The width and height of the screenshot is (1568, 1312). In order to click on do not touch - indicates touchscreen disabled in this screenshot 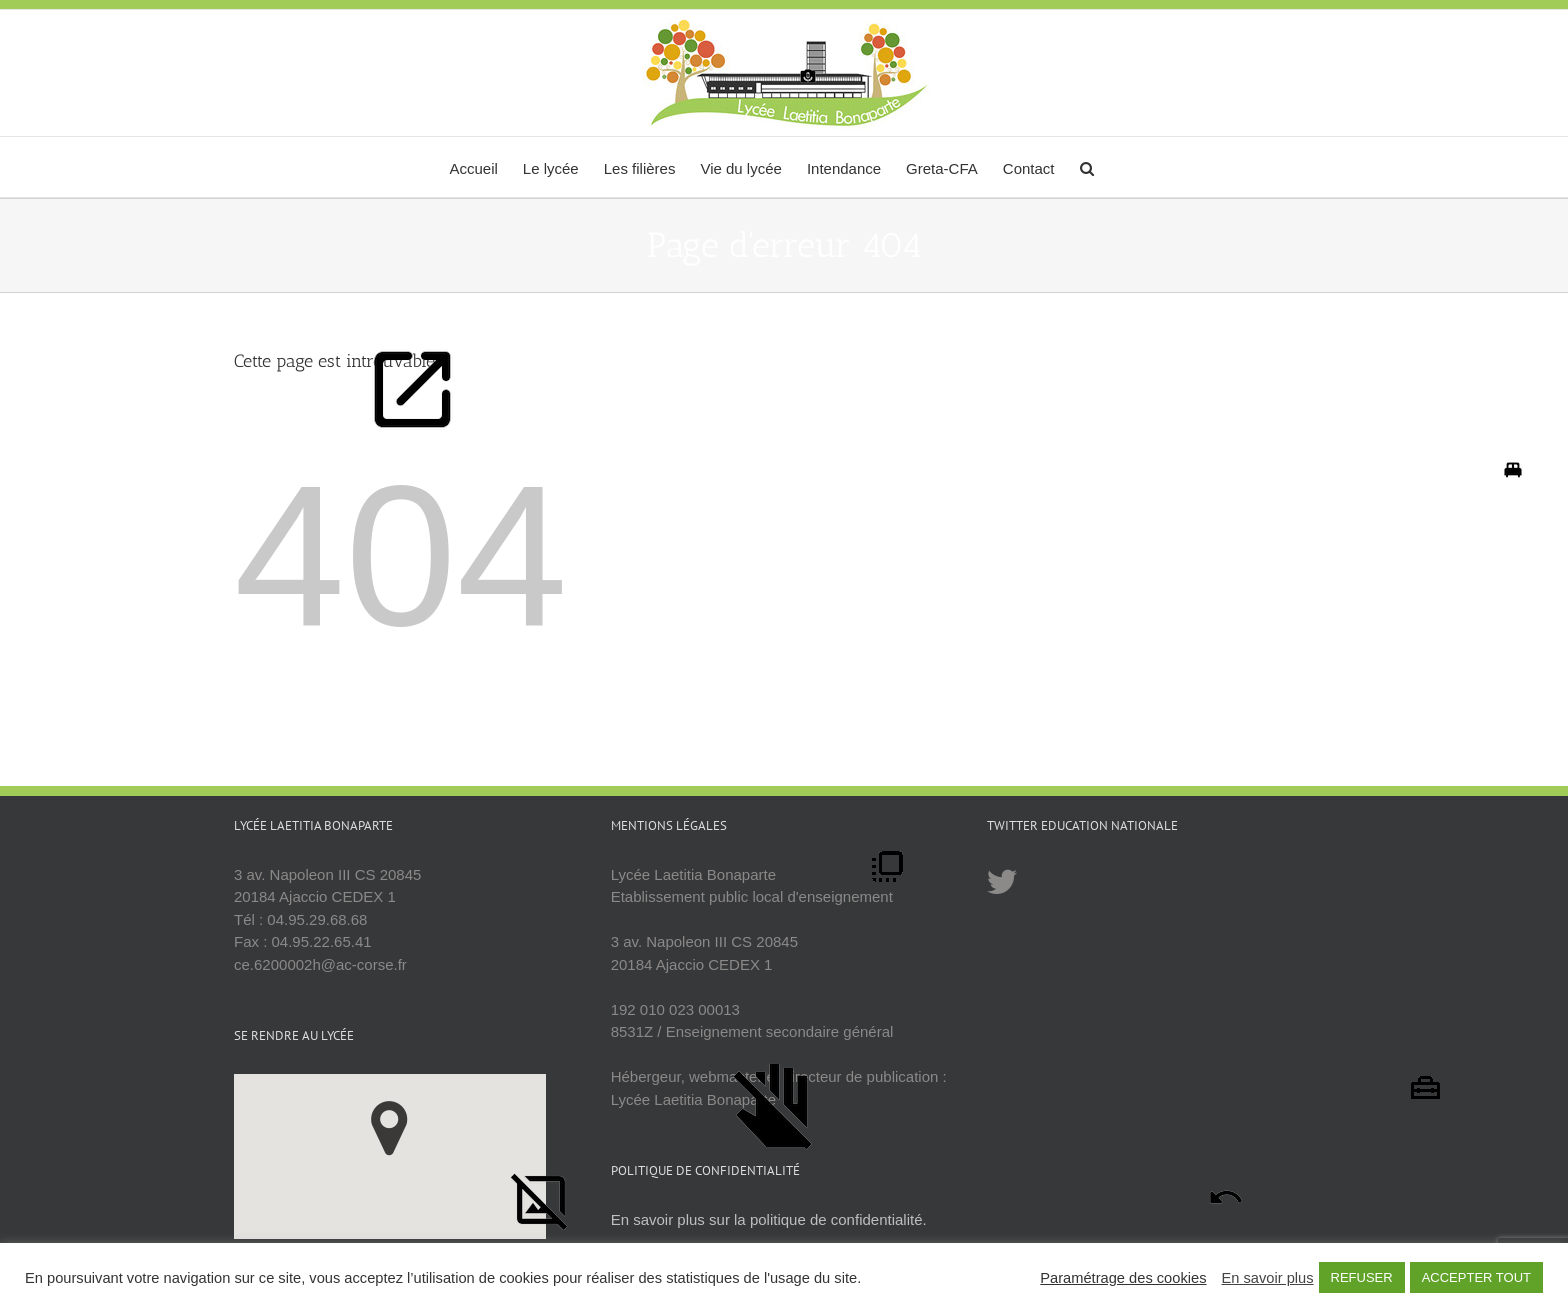, I will do `click(775, 1107)`.